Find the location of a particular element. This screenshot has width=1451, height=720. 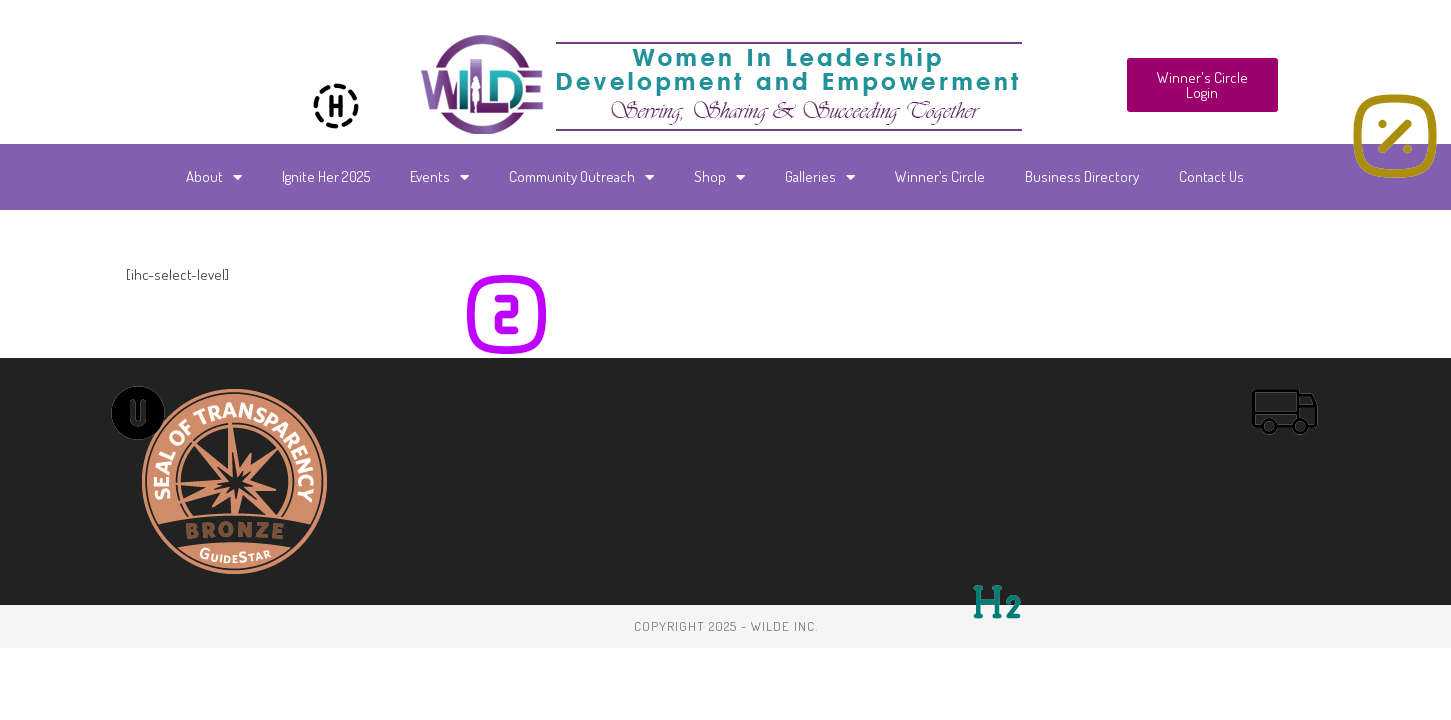

track your delivery status is located at coordinates (1282, 408).